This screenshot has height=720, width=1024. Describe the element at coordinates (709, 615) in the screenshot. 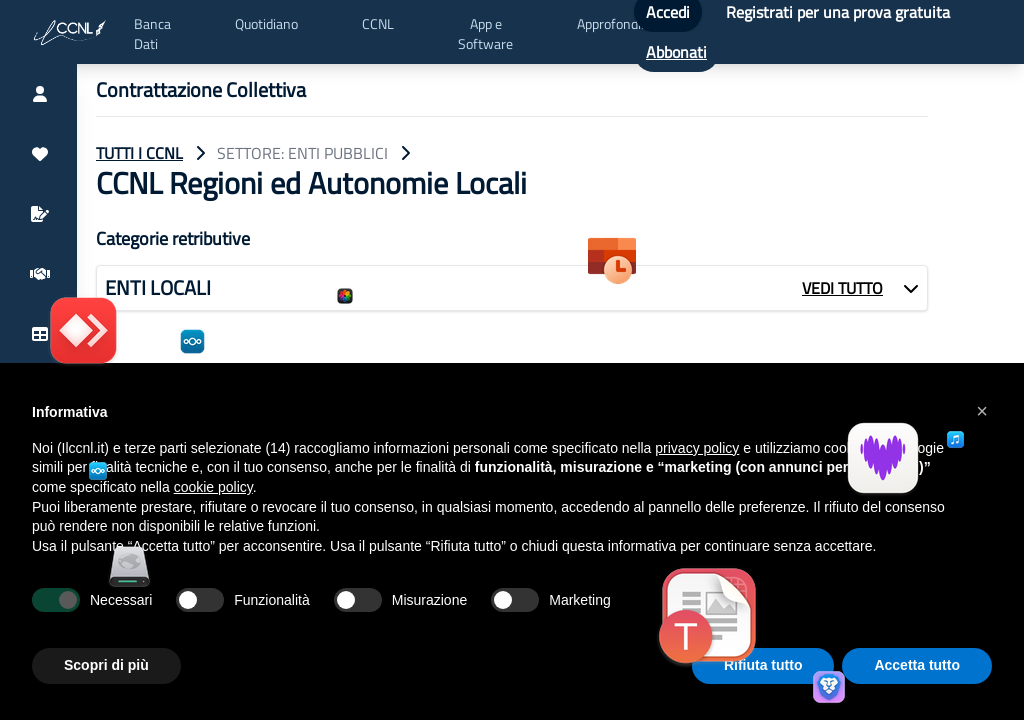

I see `open FreeOffice TextMaker word processor` at that location.